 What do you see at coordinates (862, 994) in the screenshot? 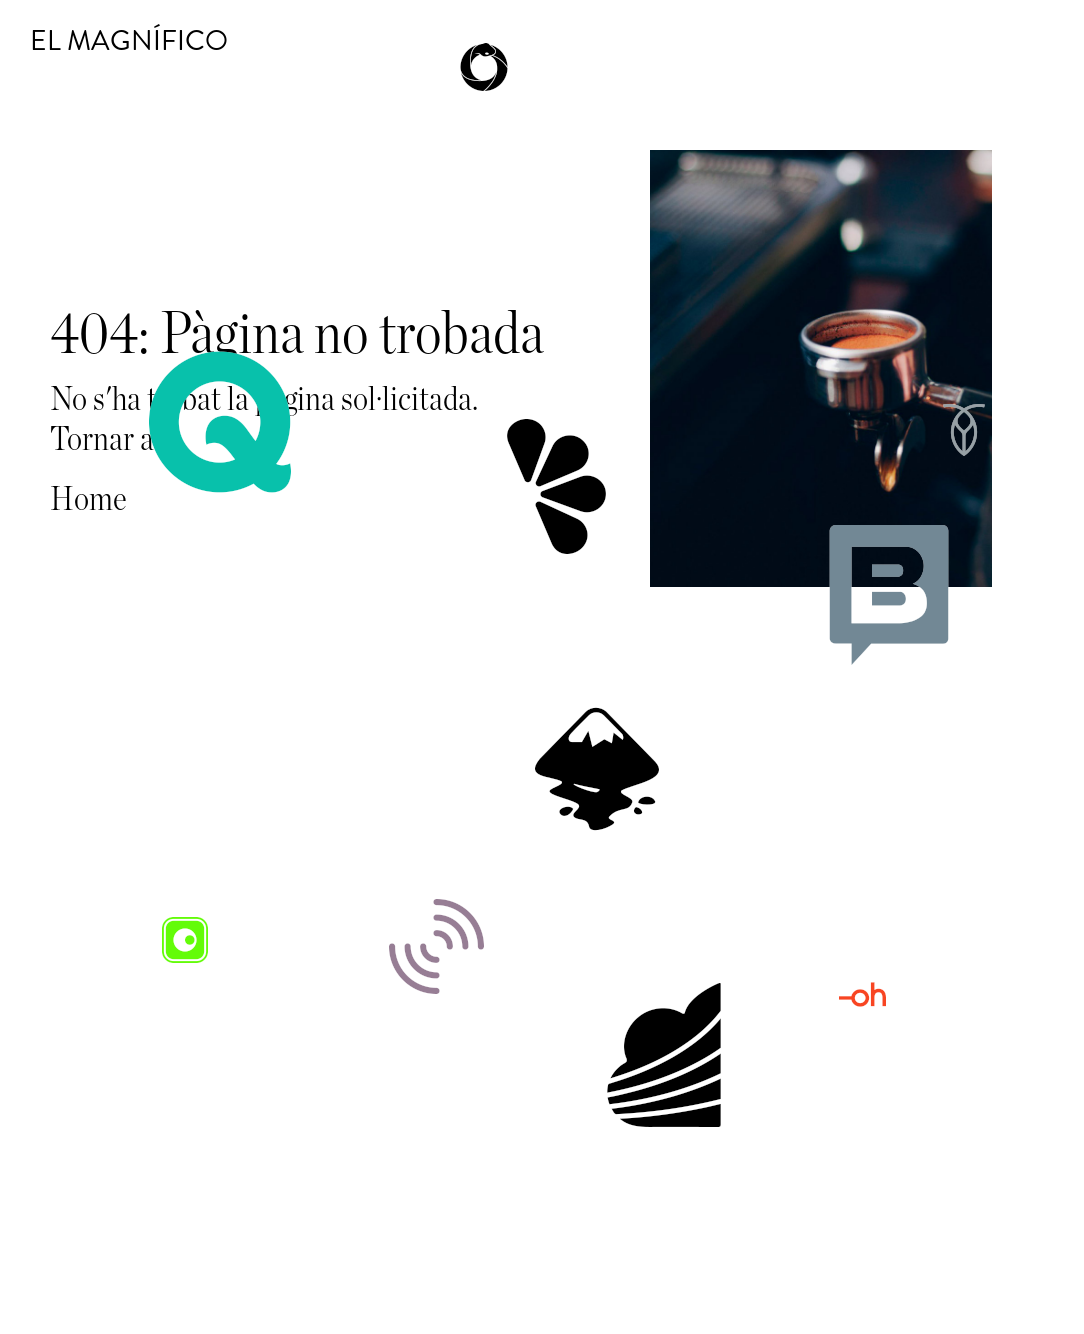
I see `oh dear website monitoring service logo` at bounding box center [862, 994].